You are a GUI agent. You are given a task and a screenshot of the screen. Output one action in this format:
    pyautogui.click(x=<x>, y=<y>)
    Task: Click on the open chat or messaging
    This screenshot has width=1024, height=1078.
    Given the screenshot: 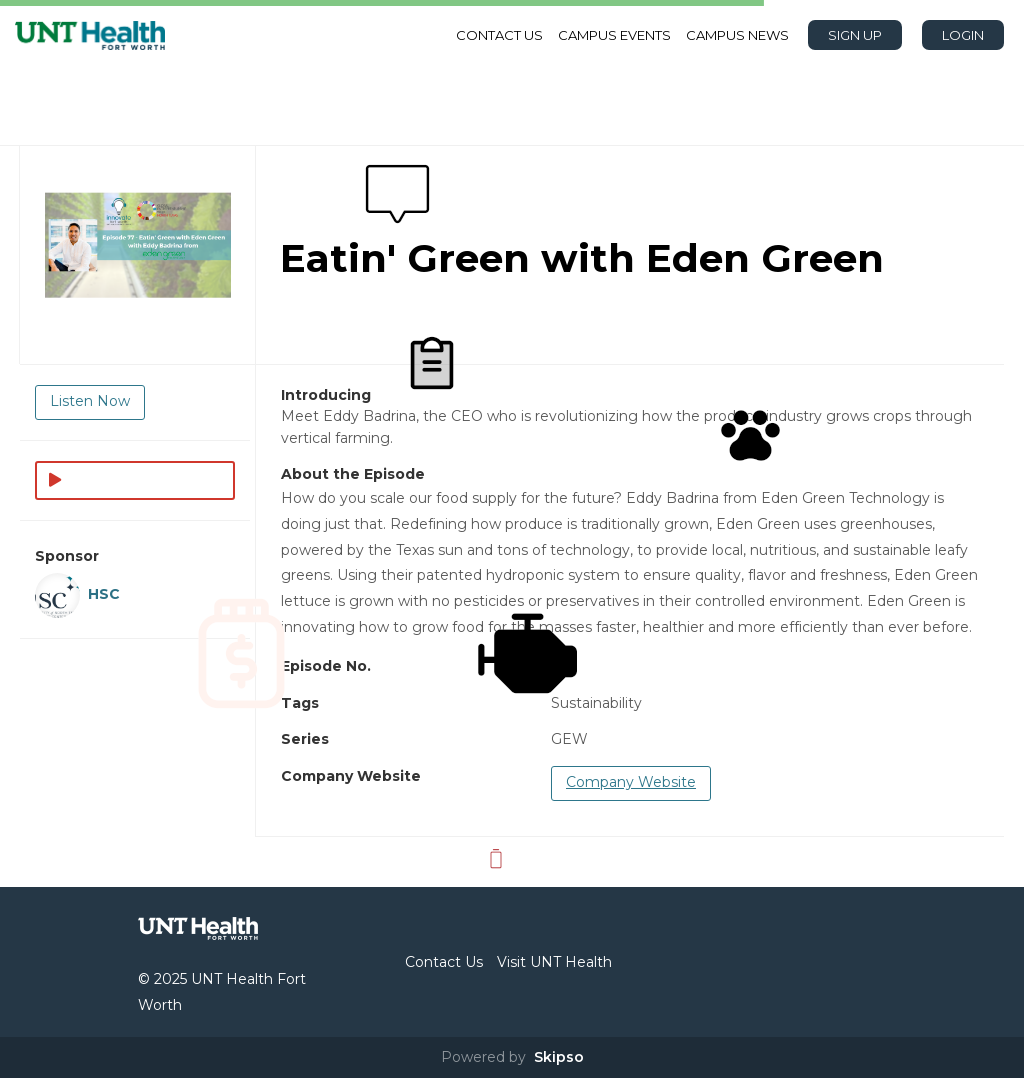 What is the action you would take?
    pyautogui.click(x=397, y=191)
    